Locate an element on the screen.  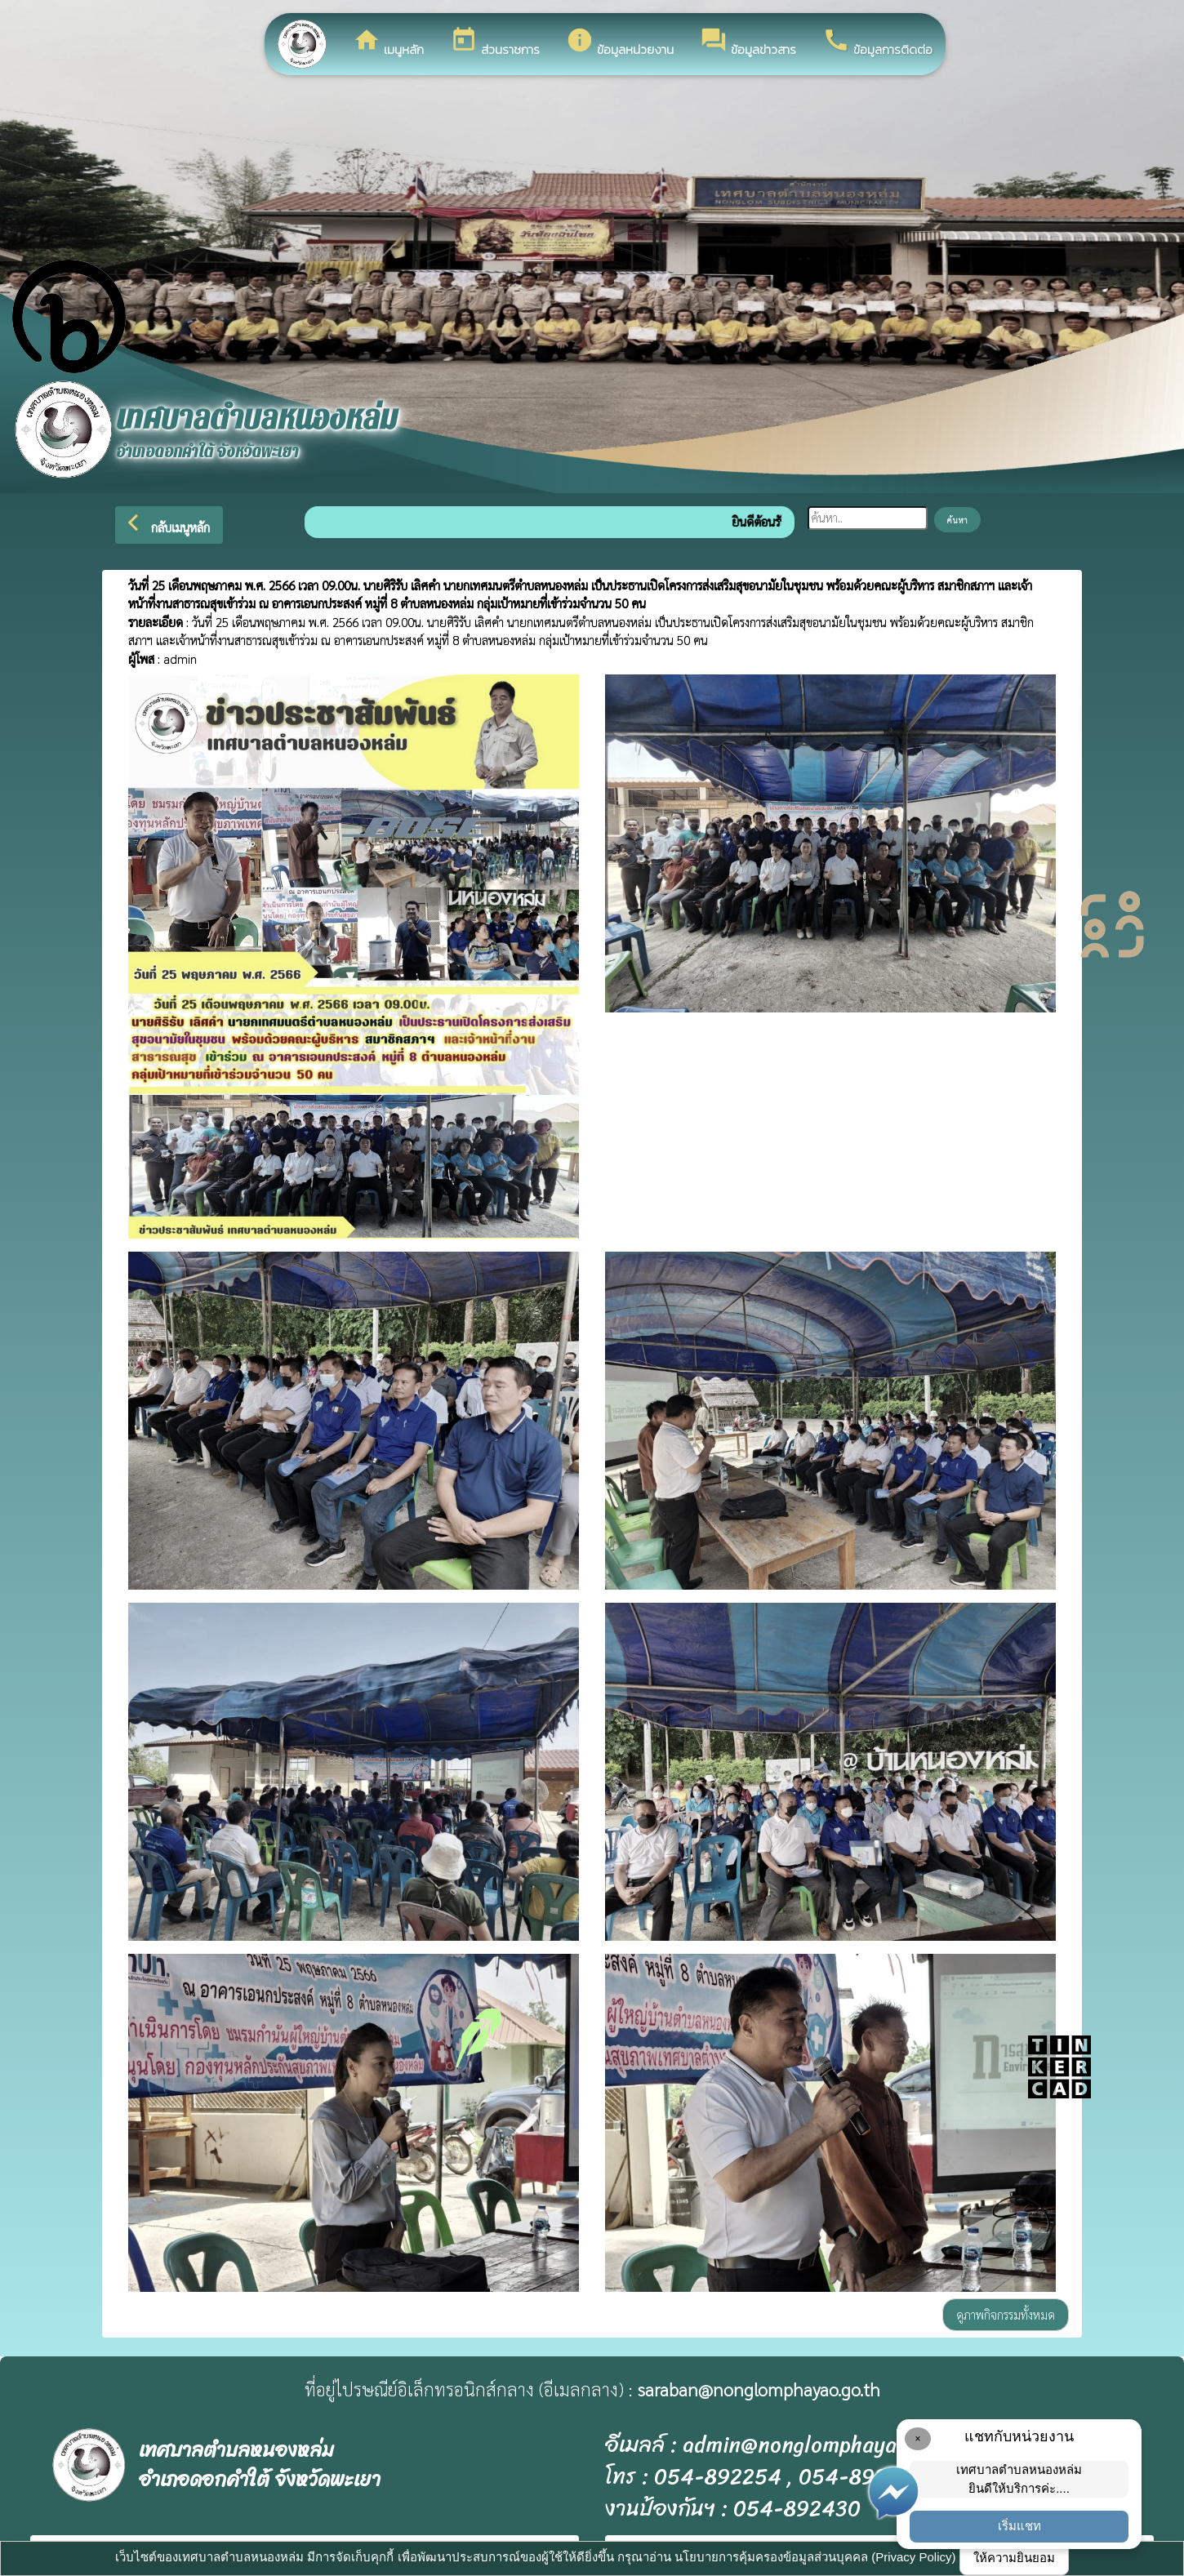
peer-to-peer connection or transfer is located at coordinates (1112, 926).